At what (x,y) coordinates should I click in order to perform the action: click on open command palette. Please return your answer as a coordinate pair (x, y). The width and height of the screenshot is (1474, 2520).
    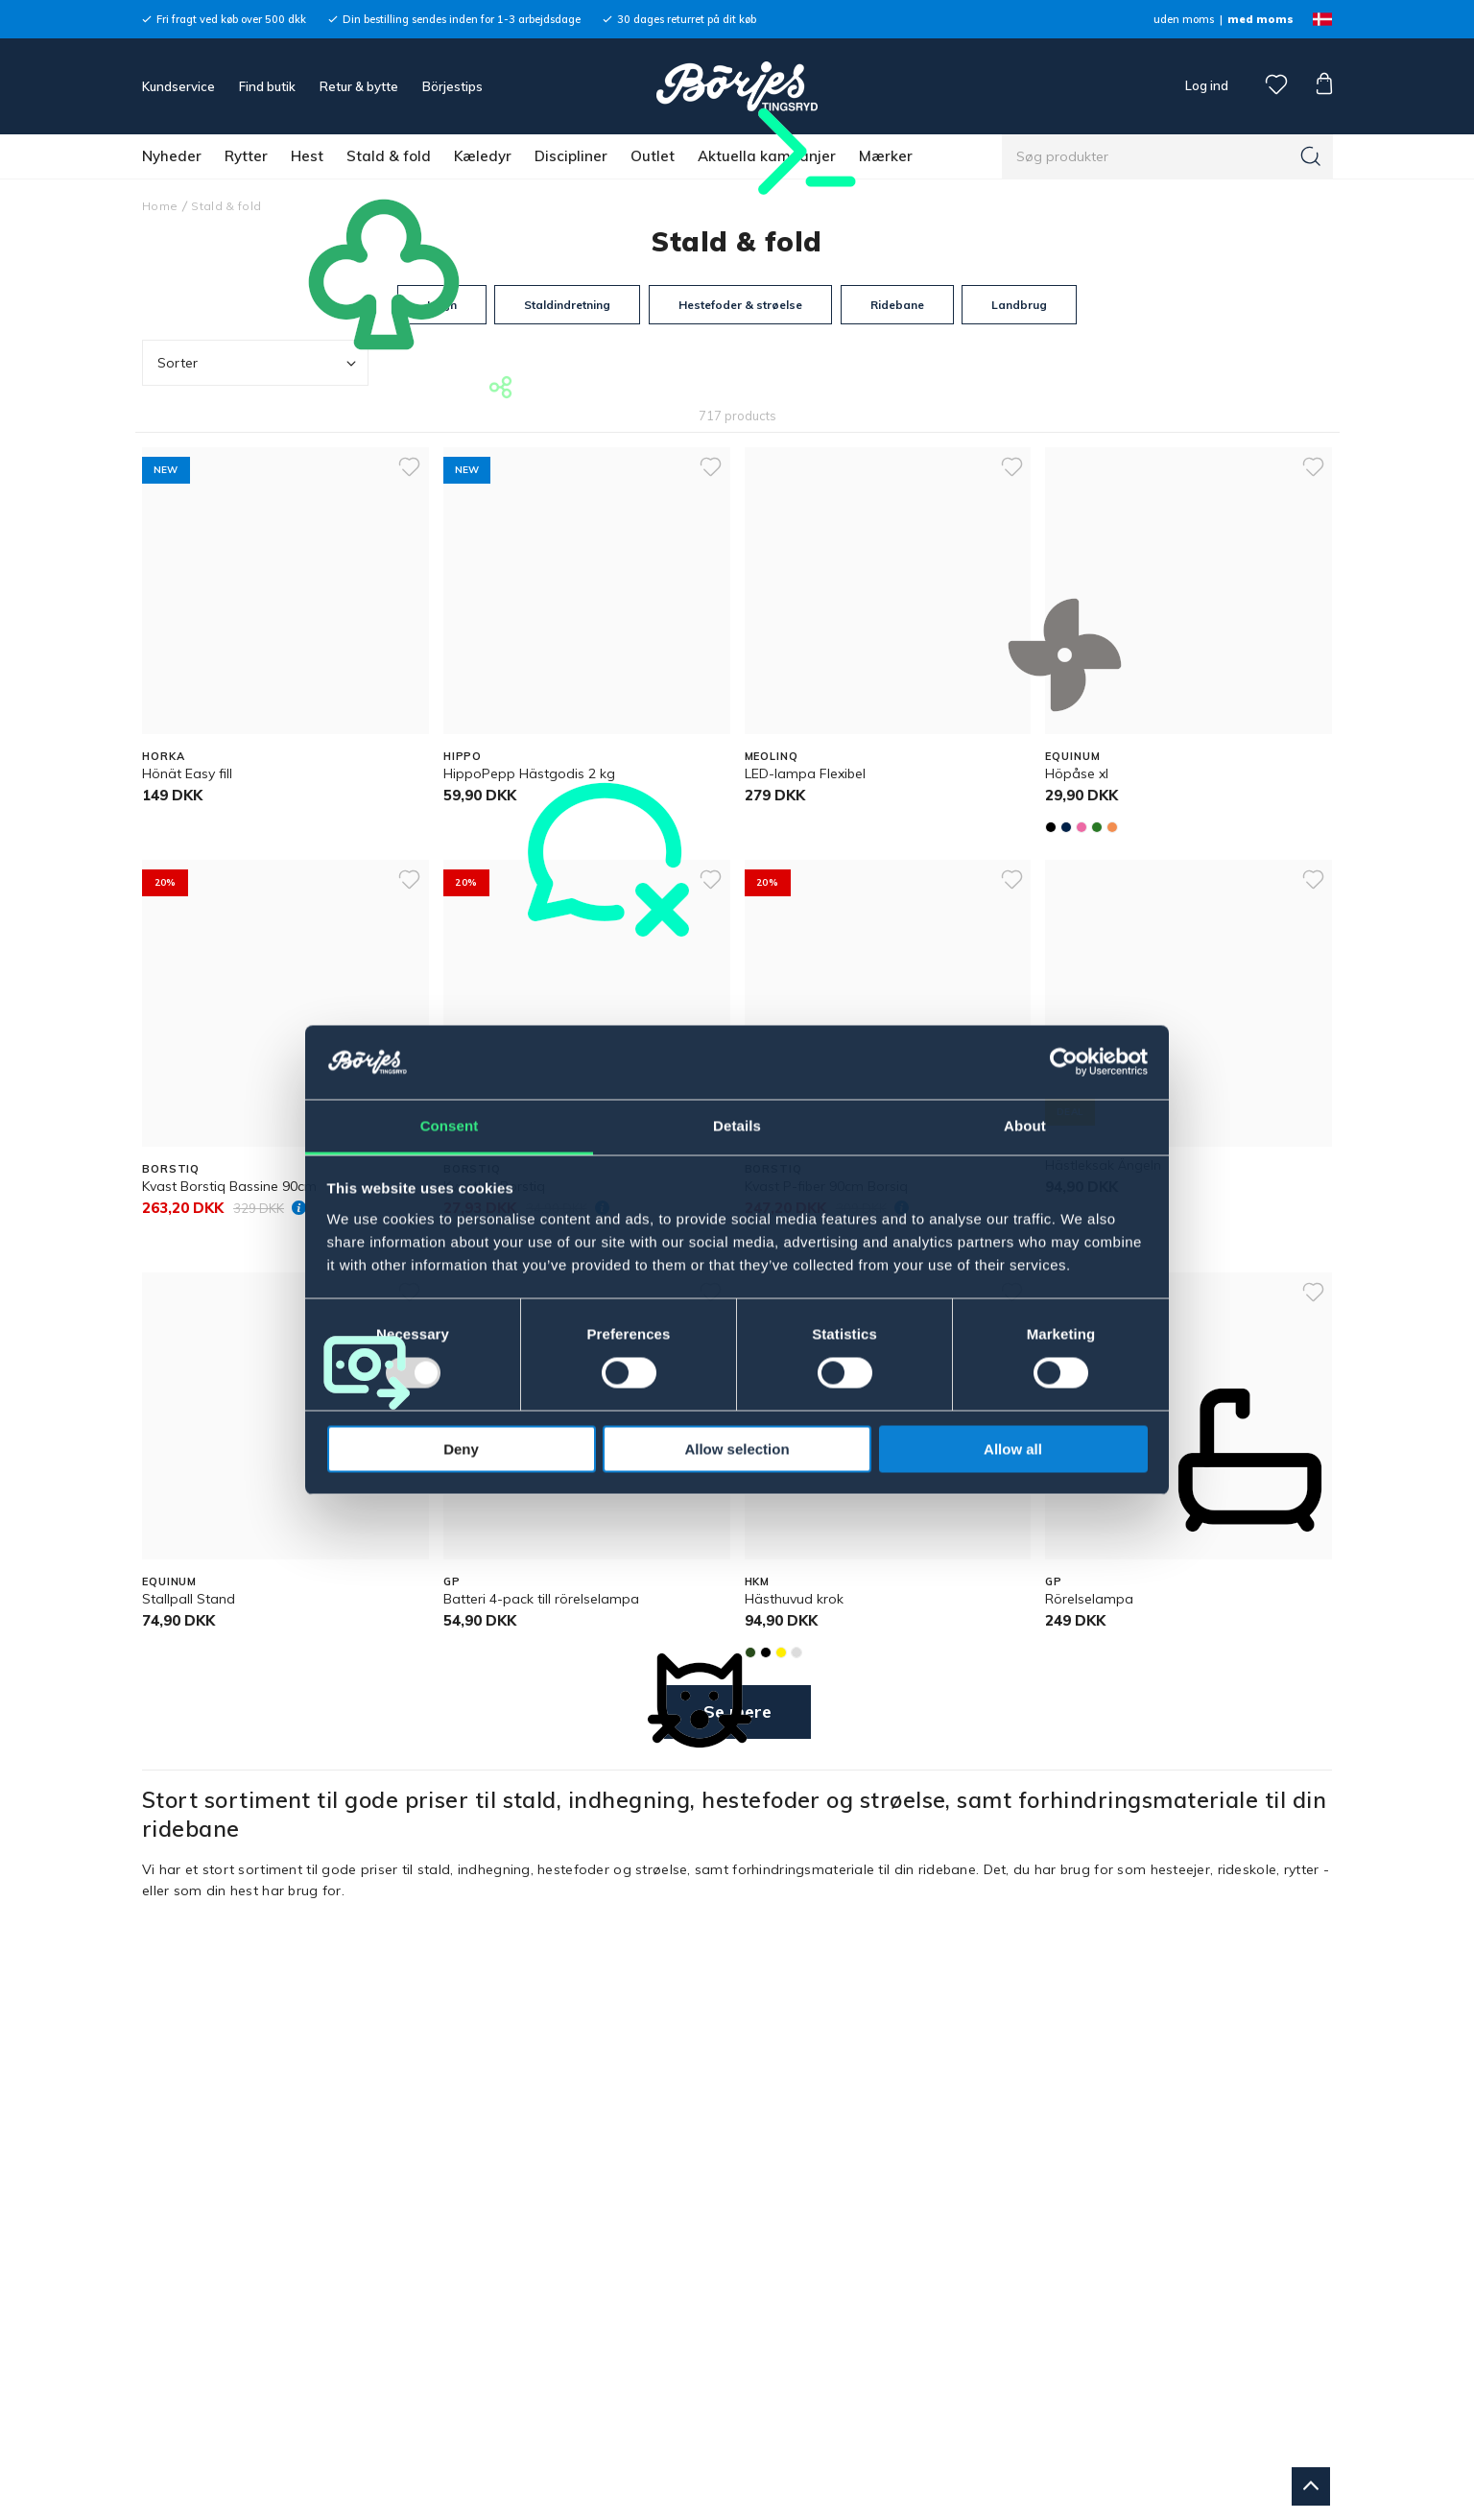
    Looking at the image, I should click on (805, 151).